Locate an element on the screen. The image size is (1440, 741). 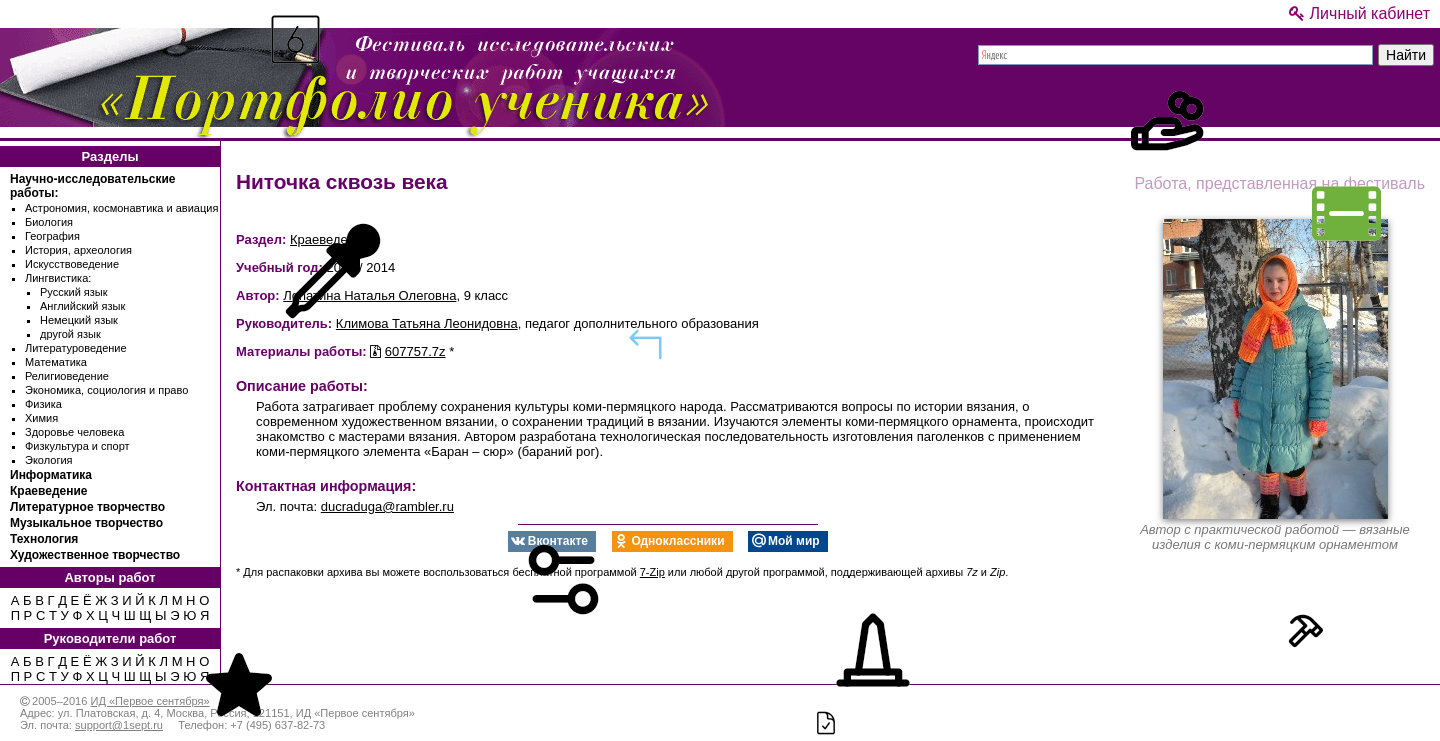
go back to previous screen or step is located at coordinates (645, 344).